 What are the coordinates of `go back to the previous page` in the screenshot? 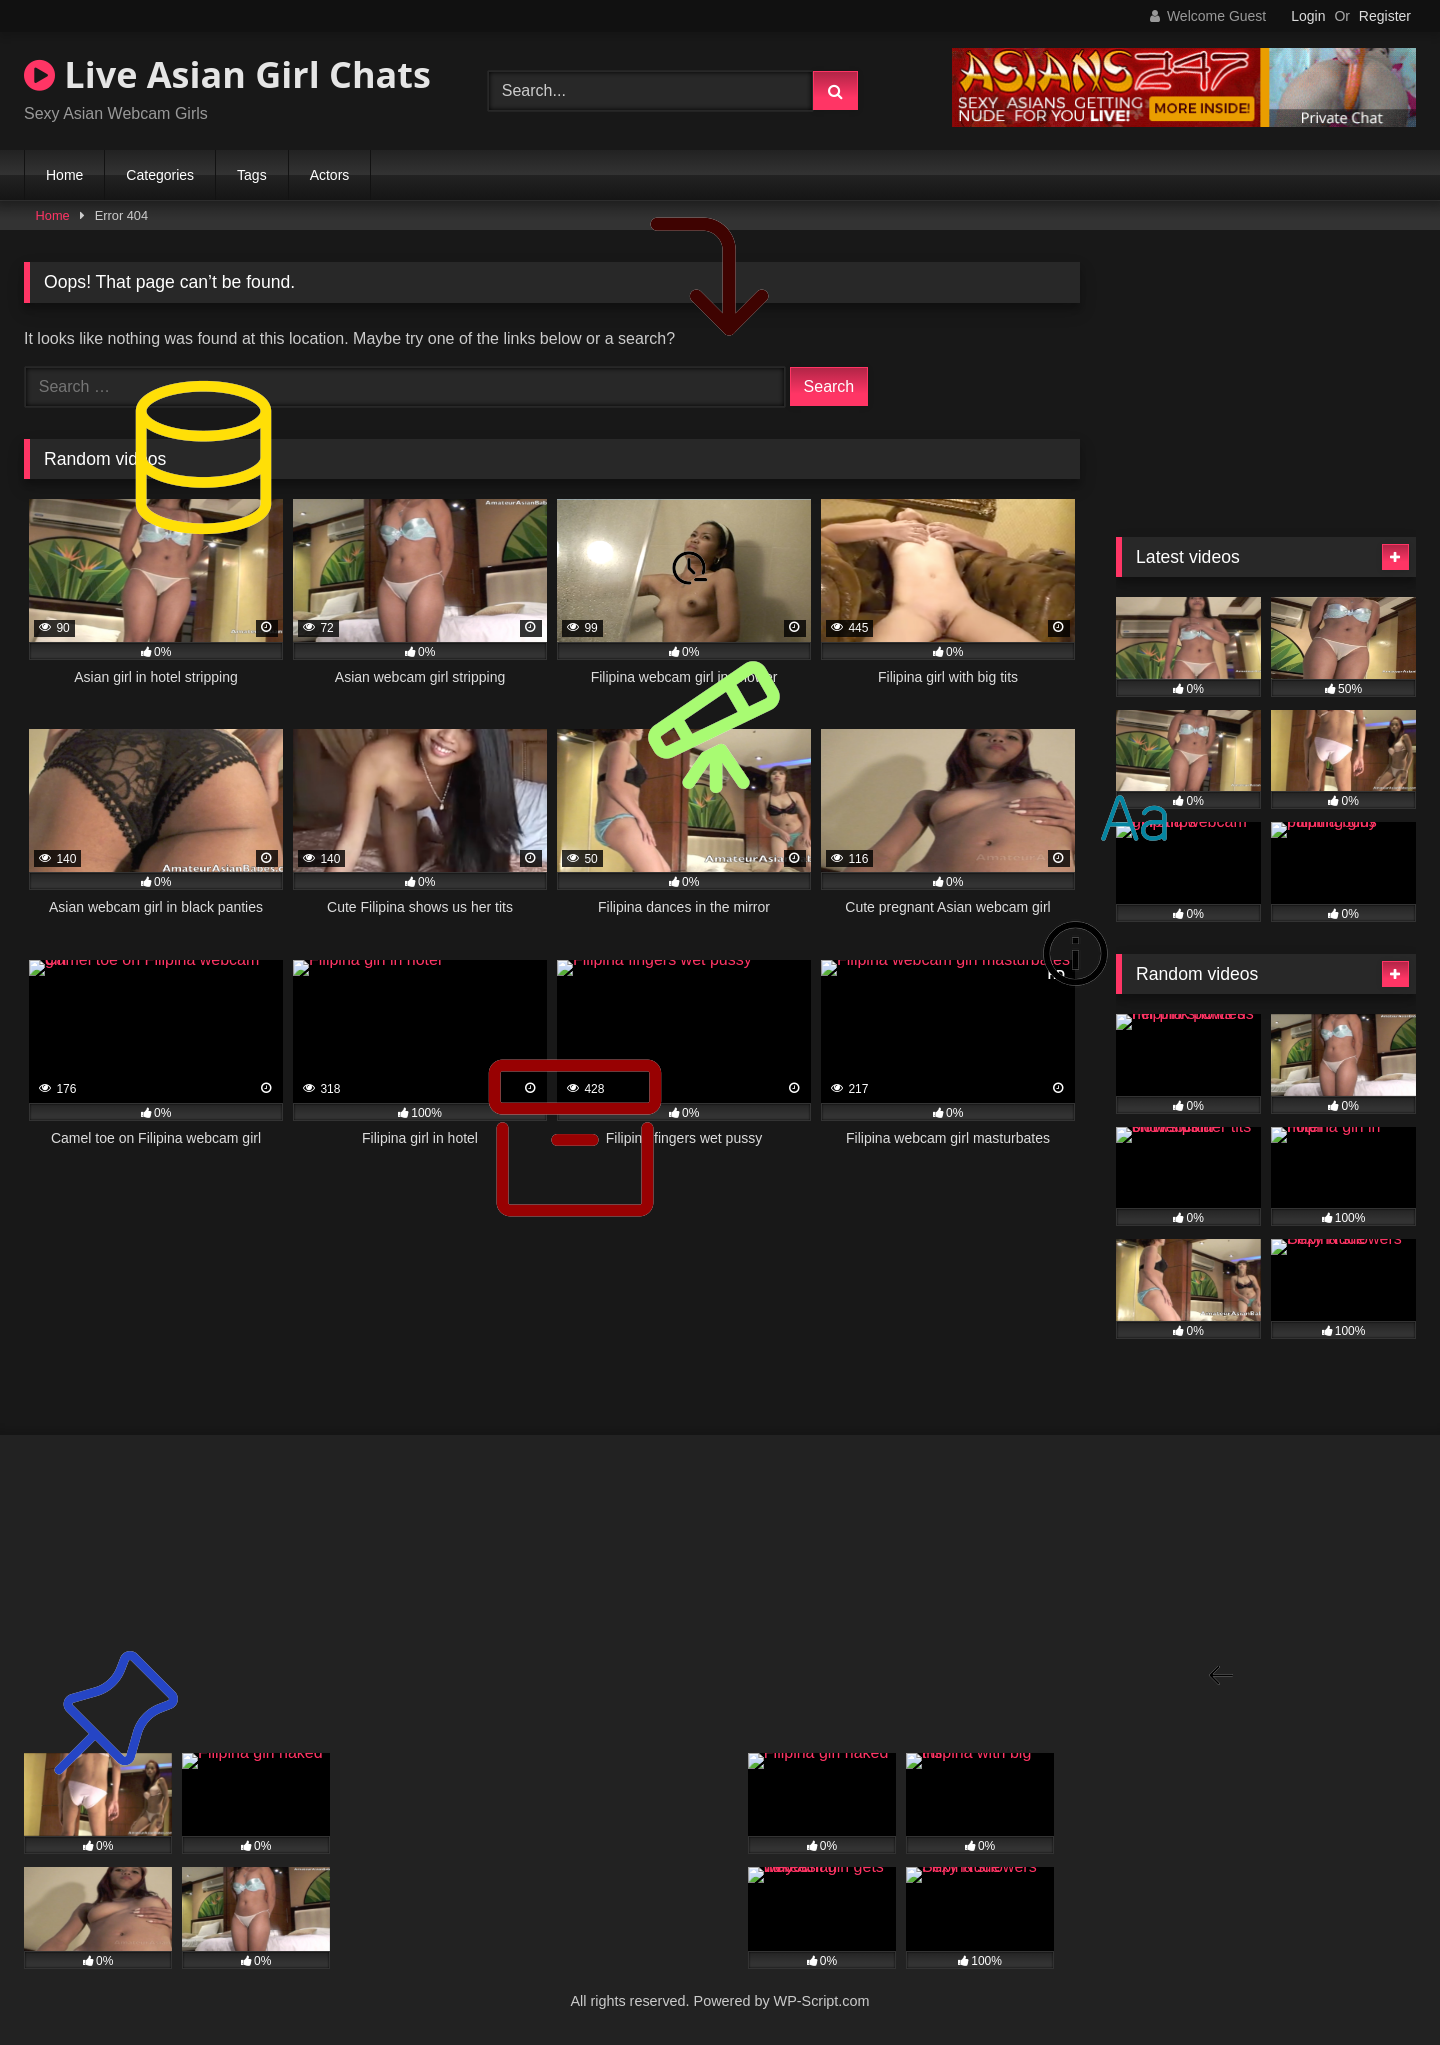 It's located at (1221, 1675).